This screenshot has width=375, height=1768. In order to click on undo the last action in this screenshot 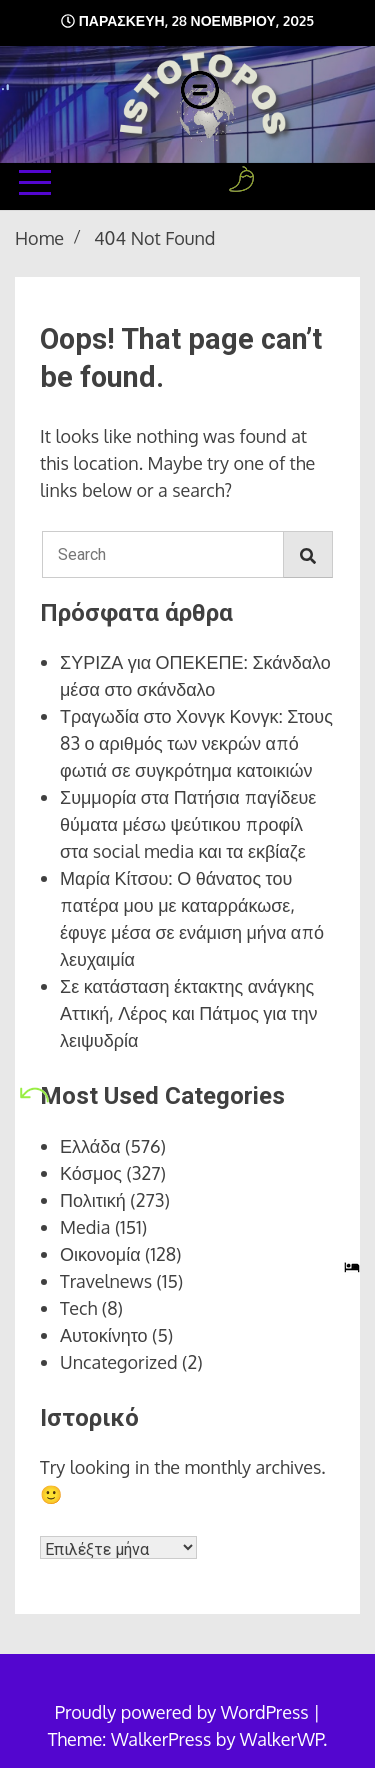, I will do `click(35, 1094)`.